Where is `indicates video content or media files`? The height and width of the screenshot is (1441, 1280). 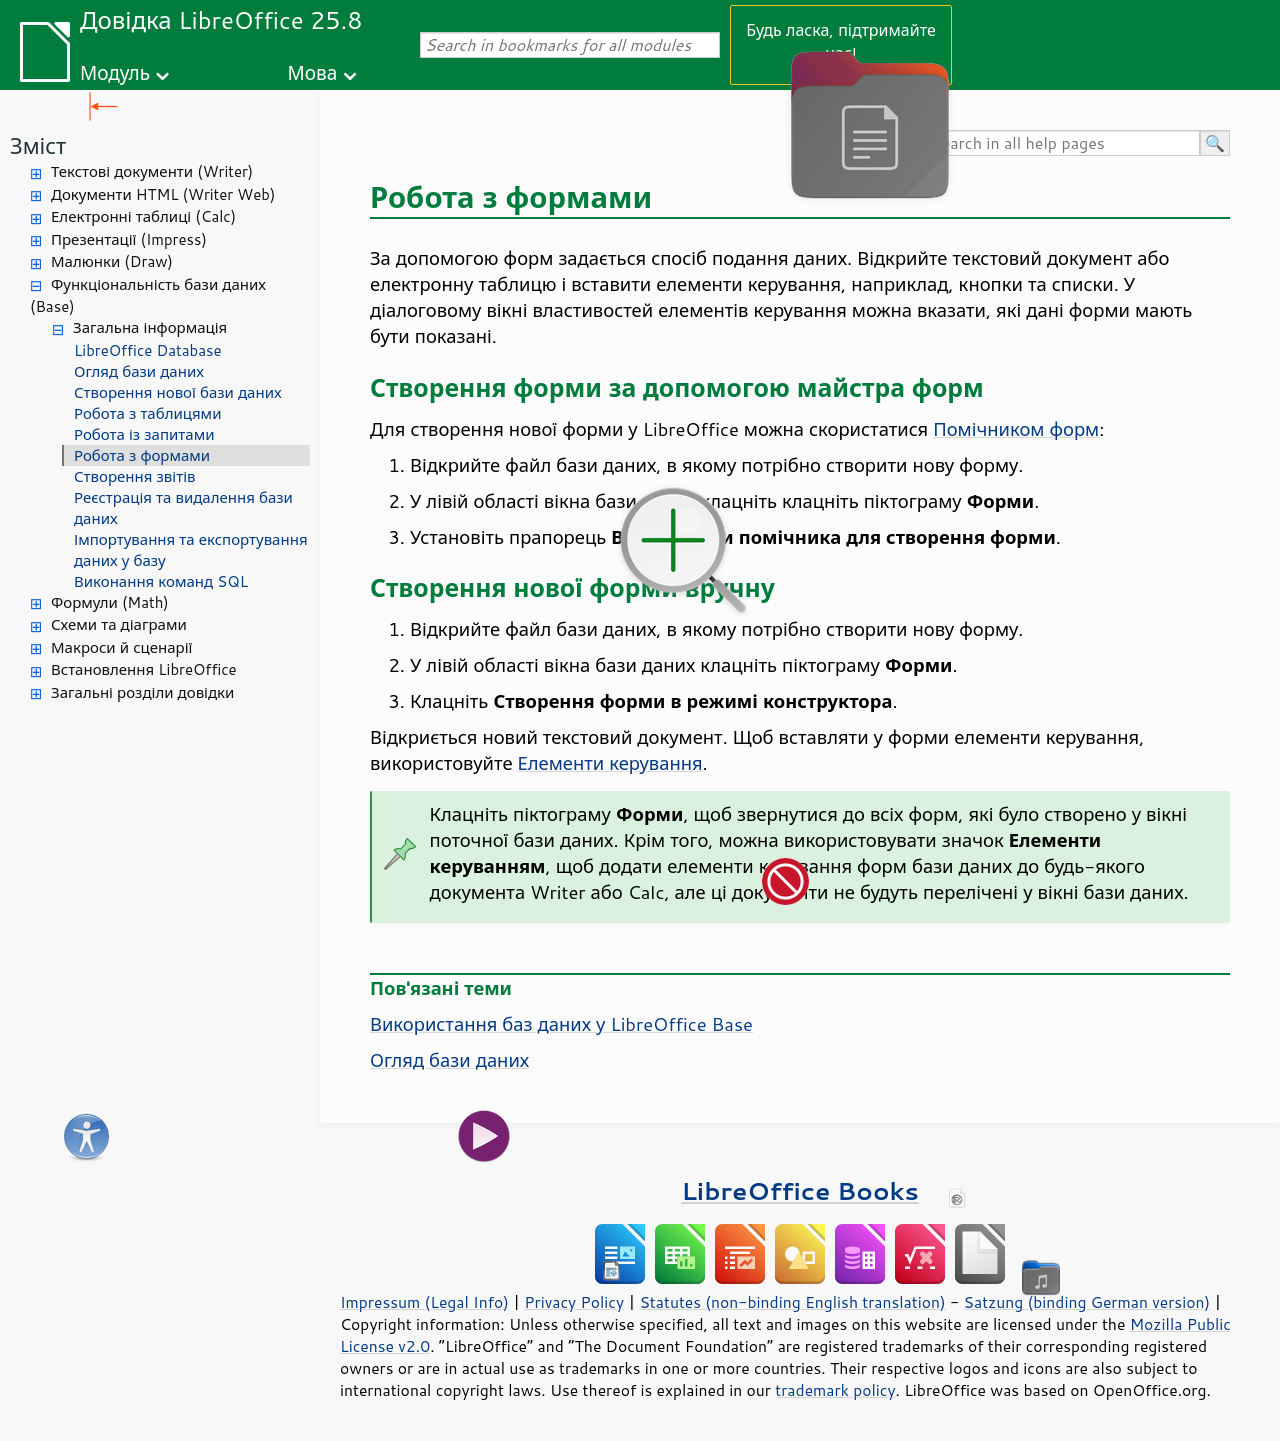 indicates video content or media files is located at coordinates (484, 1136).